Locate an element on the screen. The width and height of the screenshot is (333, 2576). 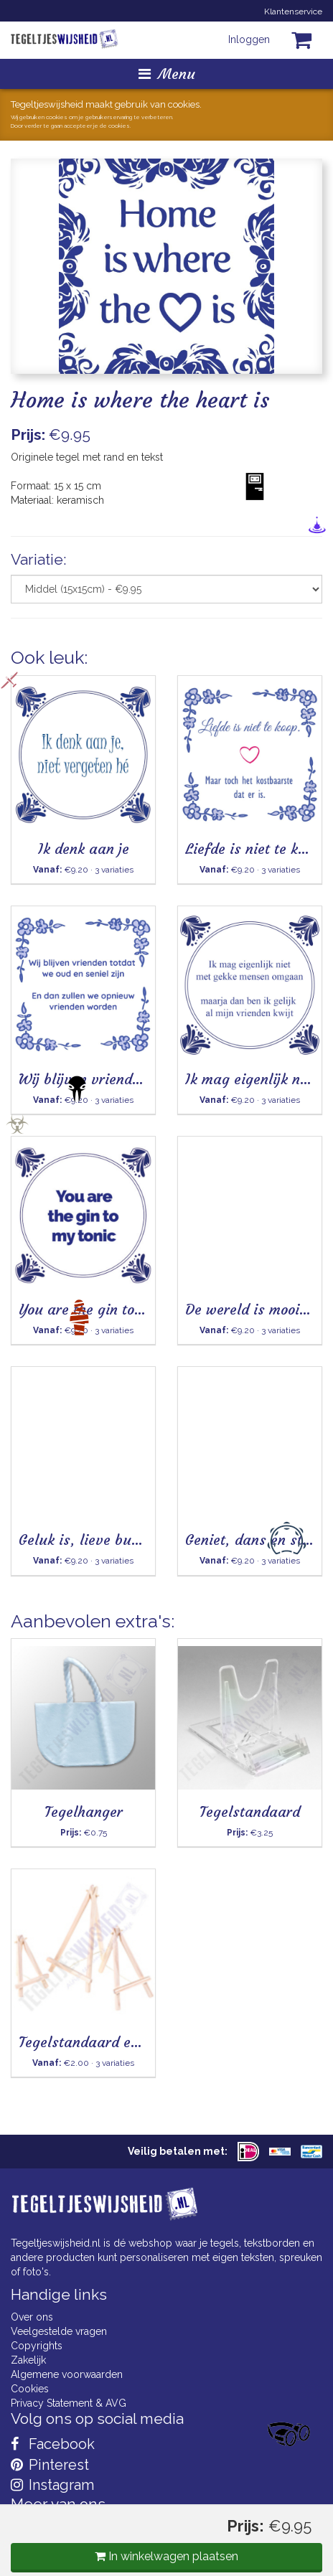
indicates water or liquid effect in gameplay is located at coordinates (317, 525).